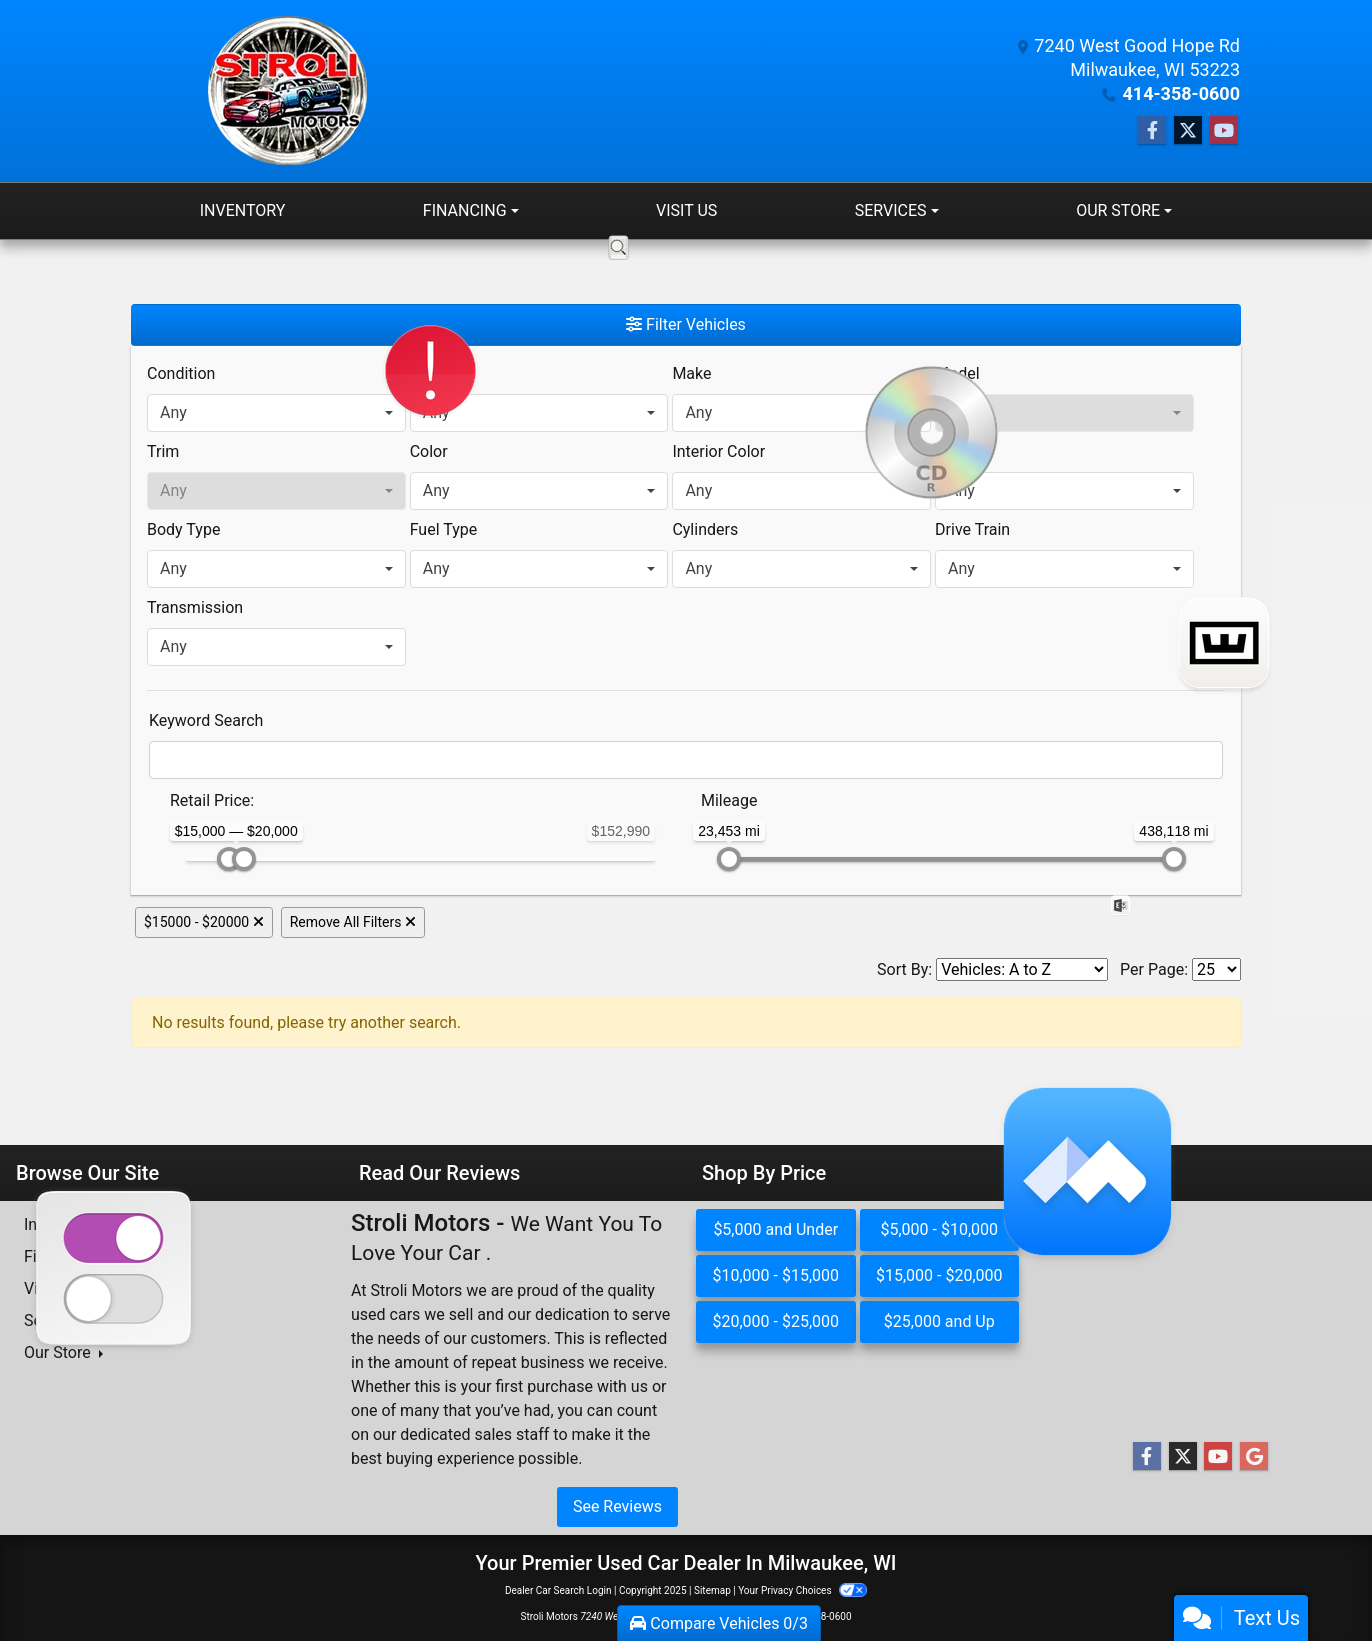 The image size is (1372, 1641). Describe the element at coordinates (113, 1268) in the screenshot. I see `open gnome tweaks to customize desktop settings` at that location.